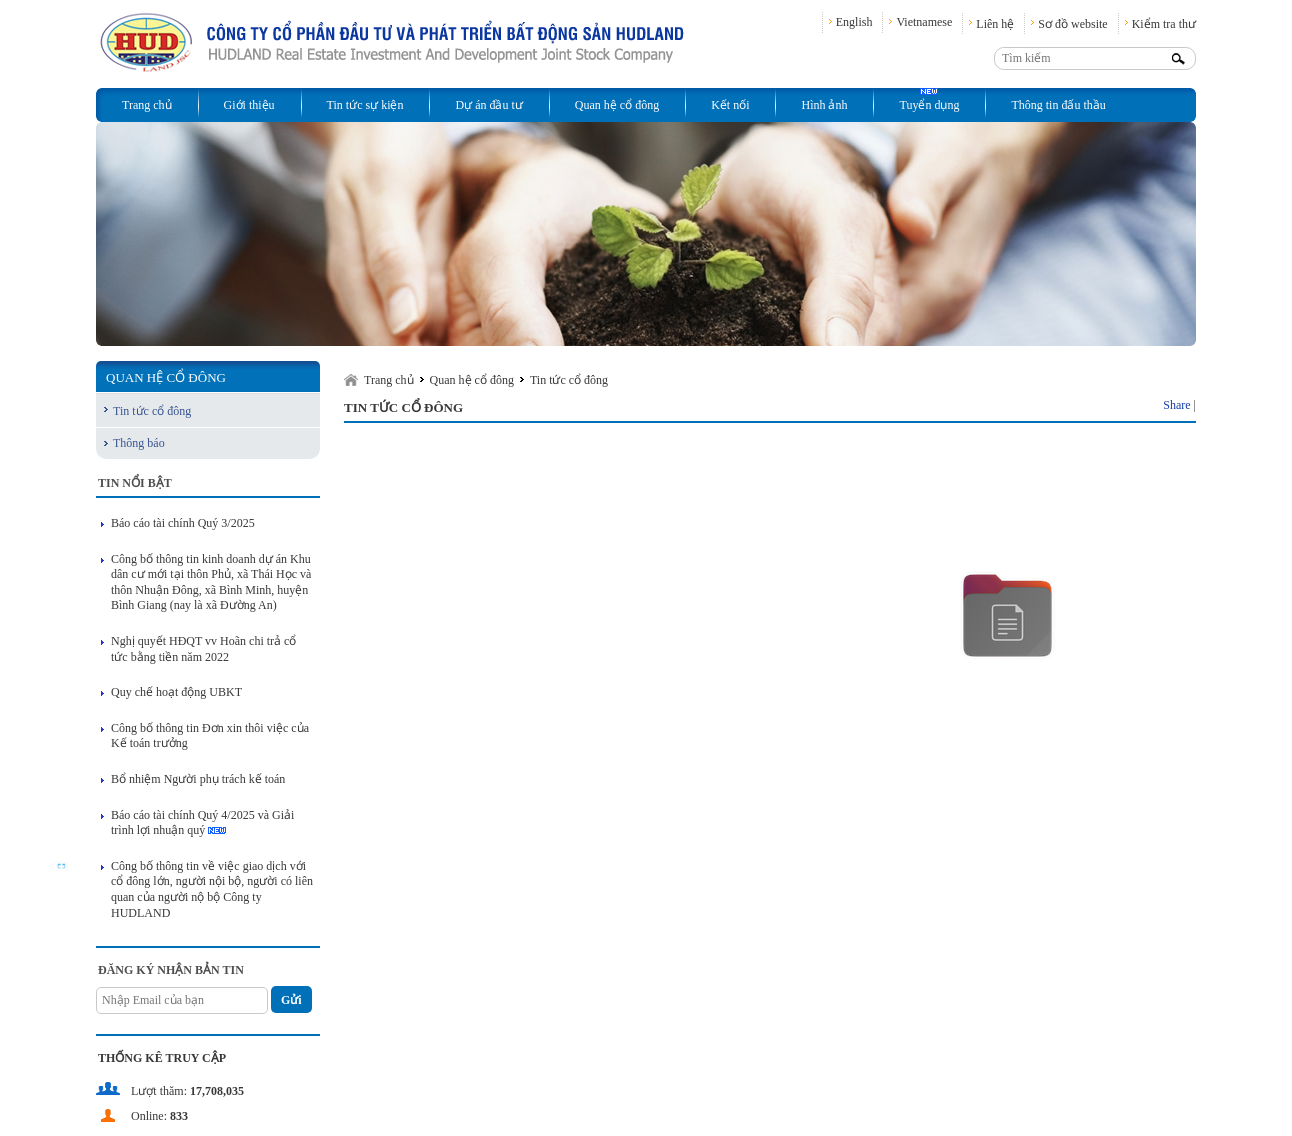 The image size is (1292, 1136). Describe the element at coordinates (60, 866) in the screenshot. I see `side-by-side window layout with focus on right screen` at that location.